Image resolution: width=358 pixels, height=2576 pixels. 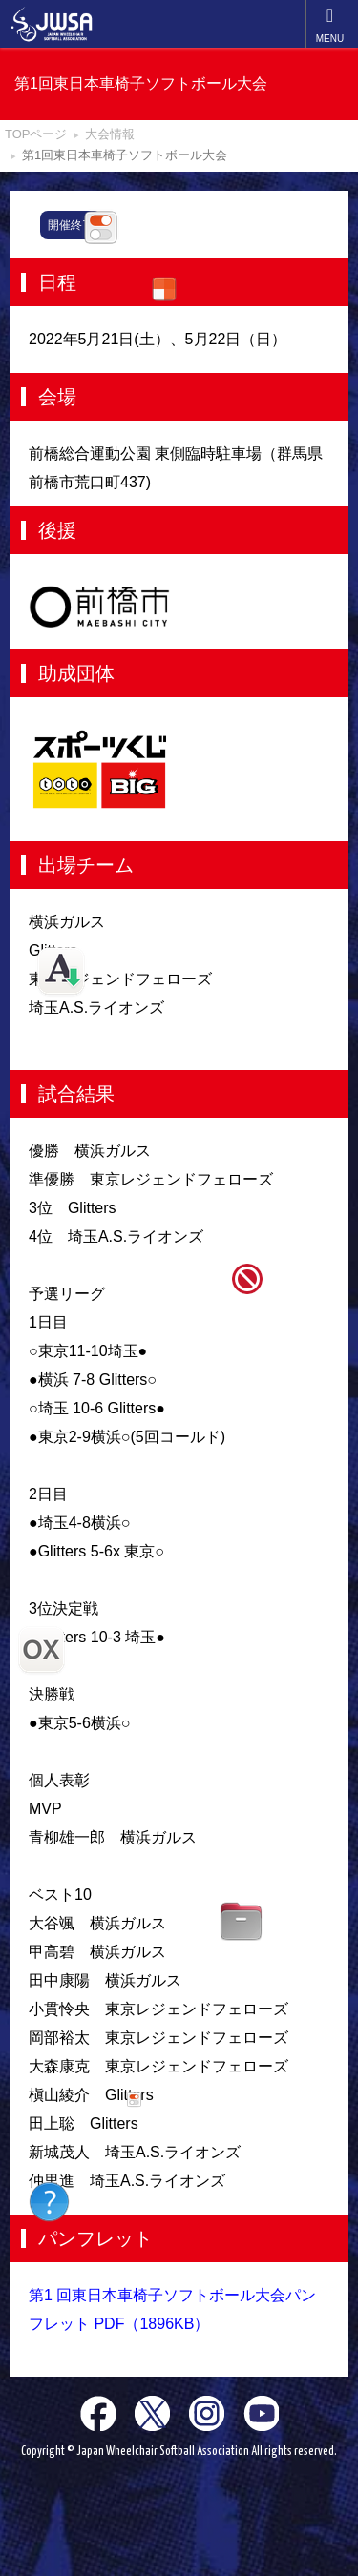 What do you see at coordinates (100, 227) in the screenshot?
I see `open system tweaks or settings customization` at bounding box center [100, 227].